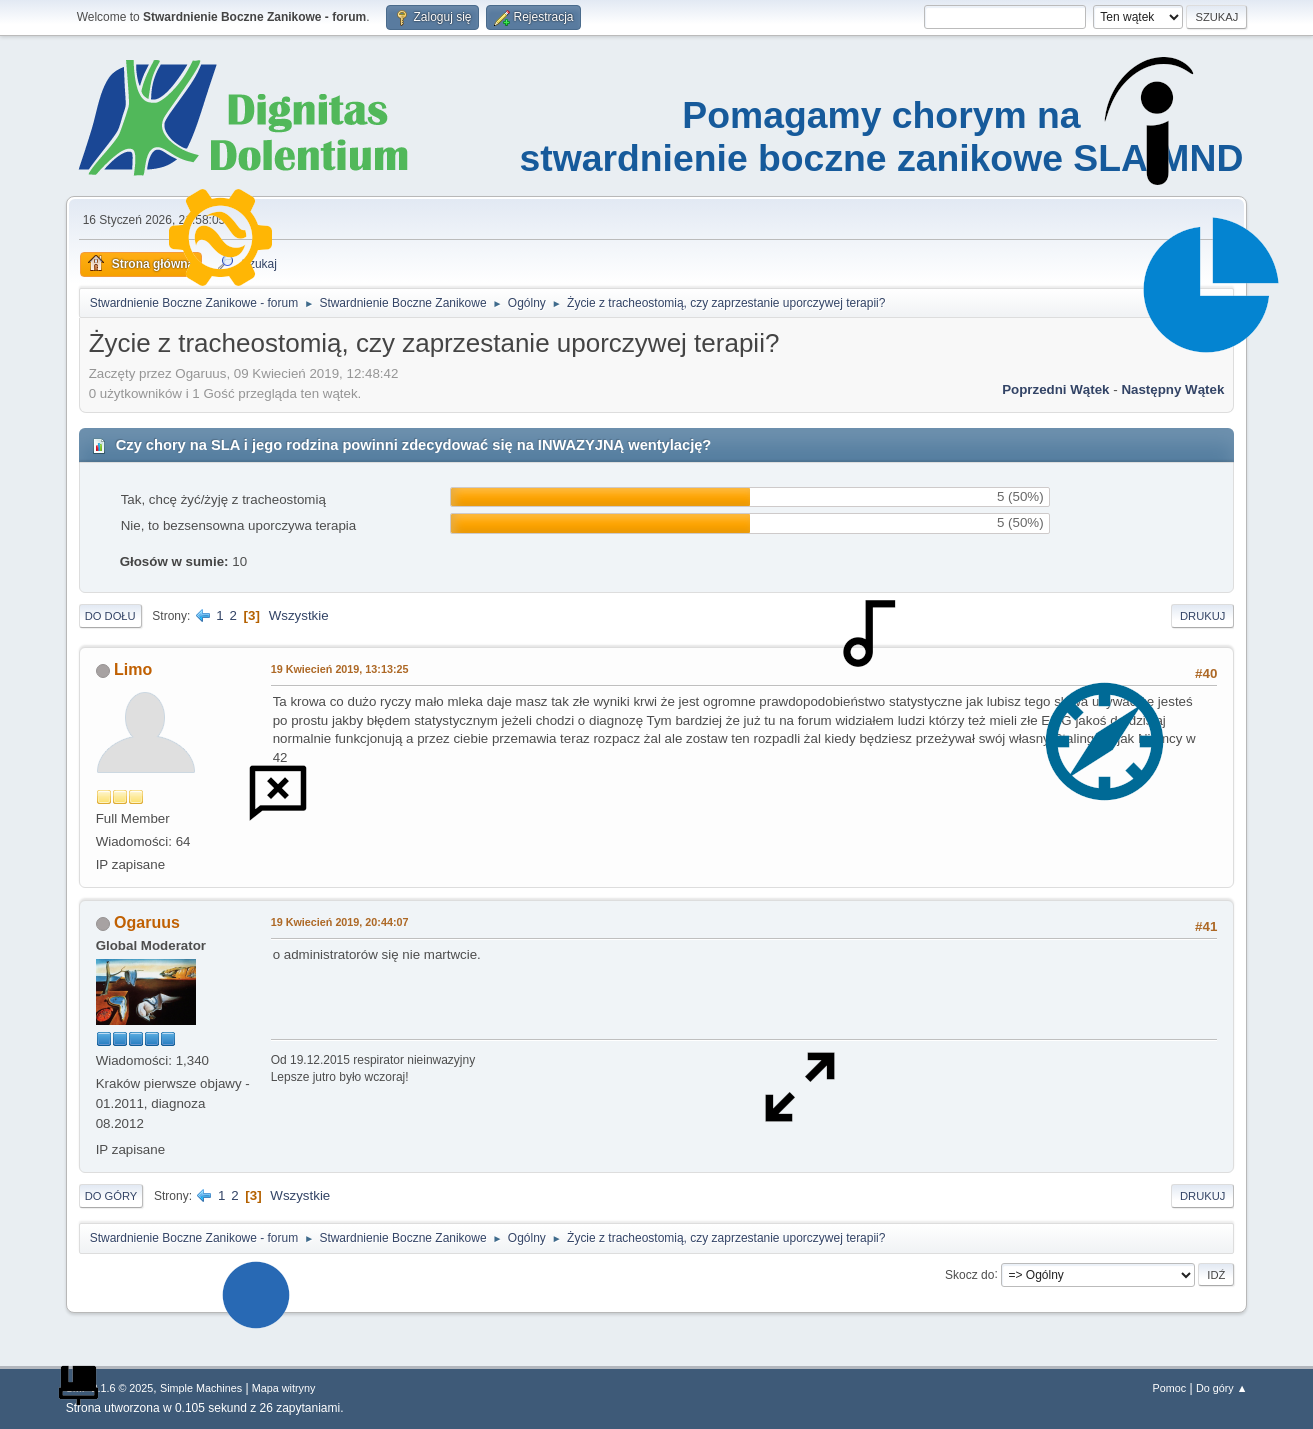  Describe the element at coordinates (1104, 741) in the screenshot. I see `open safari web browser` at that location.